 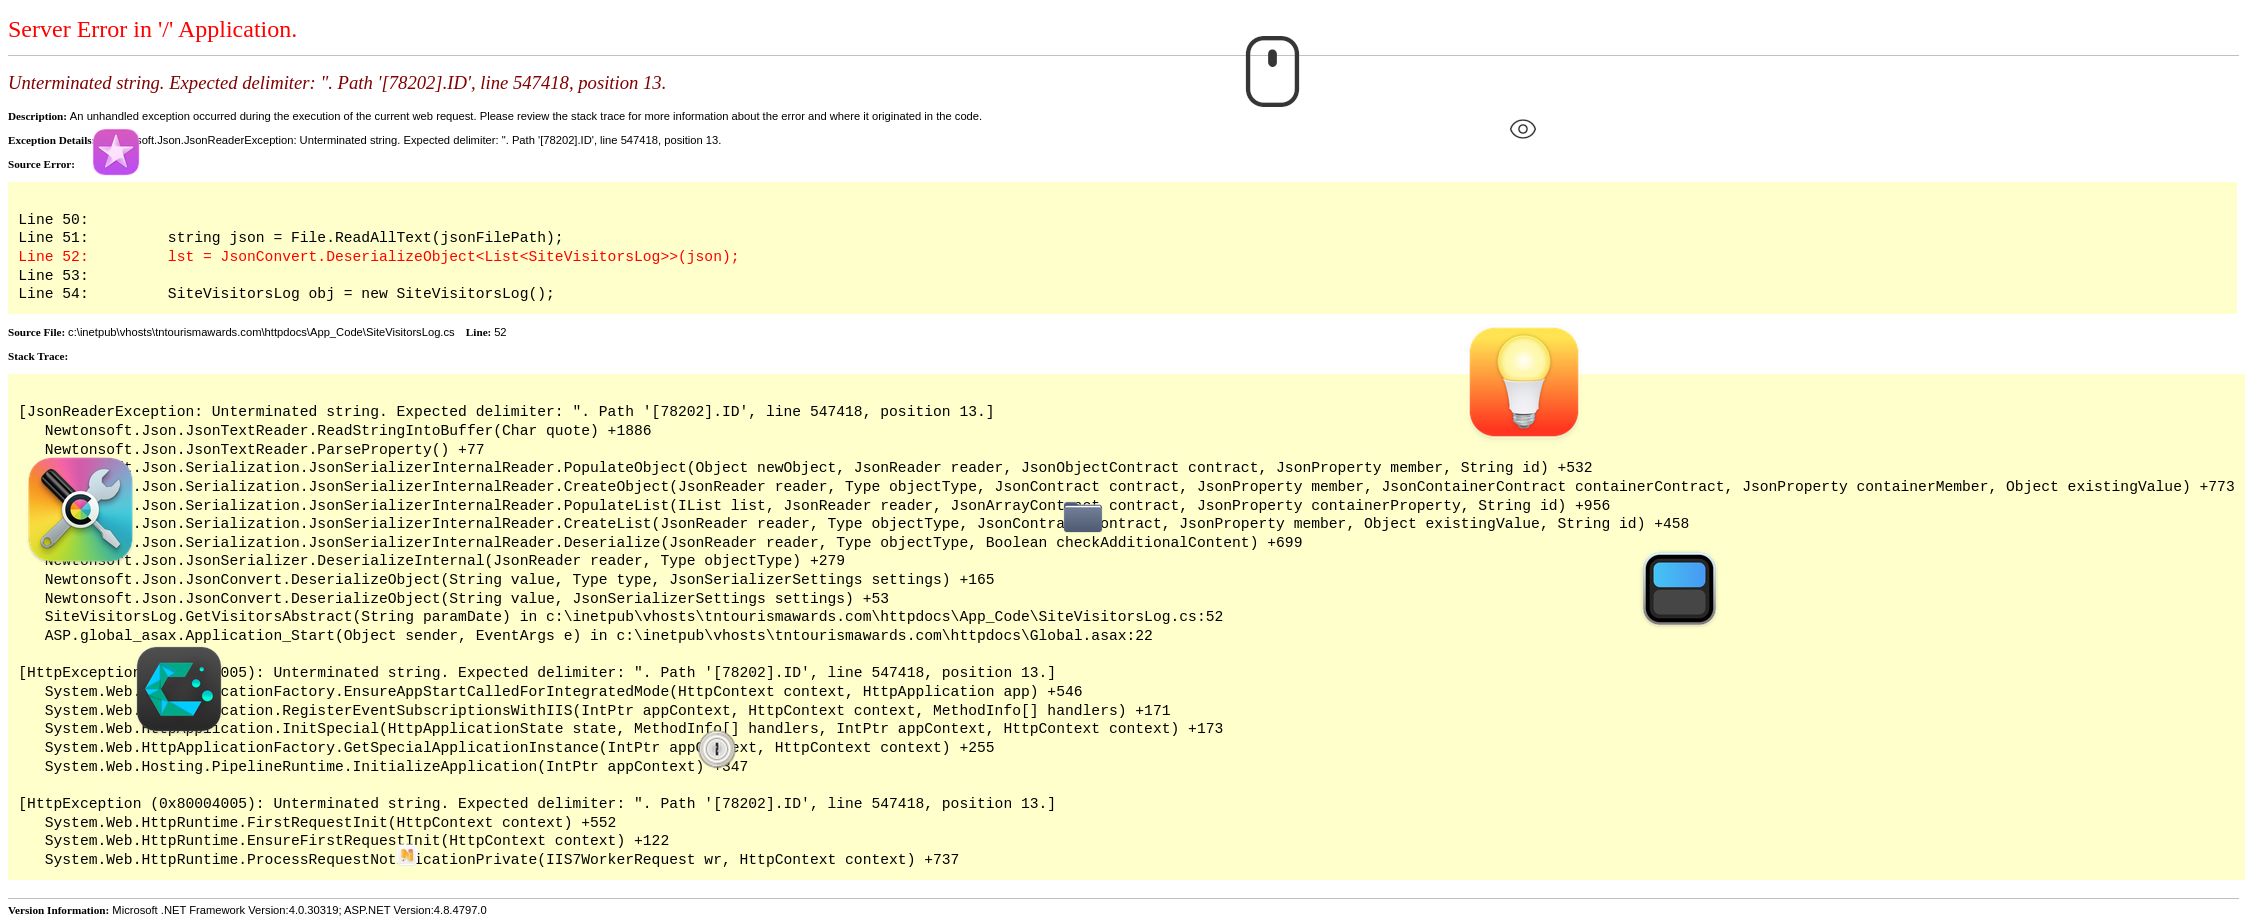 What do you see at coordinates (179, 689) in the screenshot?
I see `open cachyos welcome app` at bounding box center [179, 689].